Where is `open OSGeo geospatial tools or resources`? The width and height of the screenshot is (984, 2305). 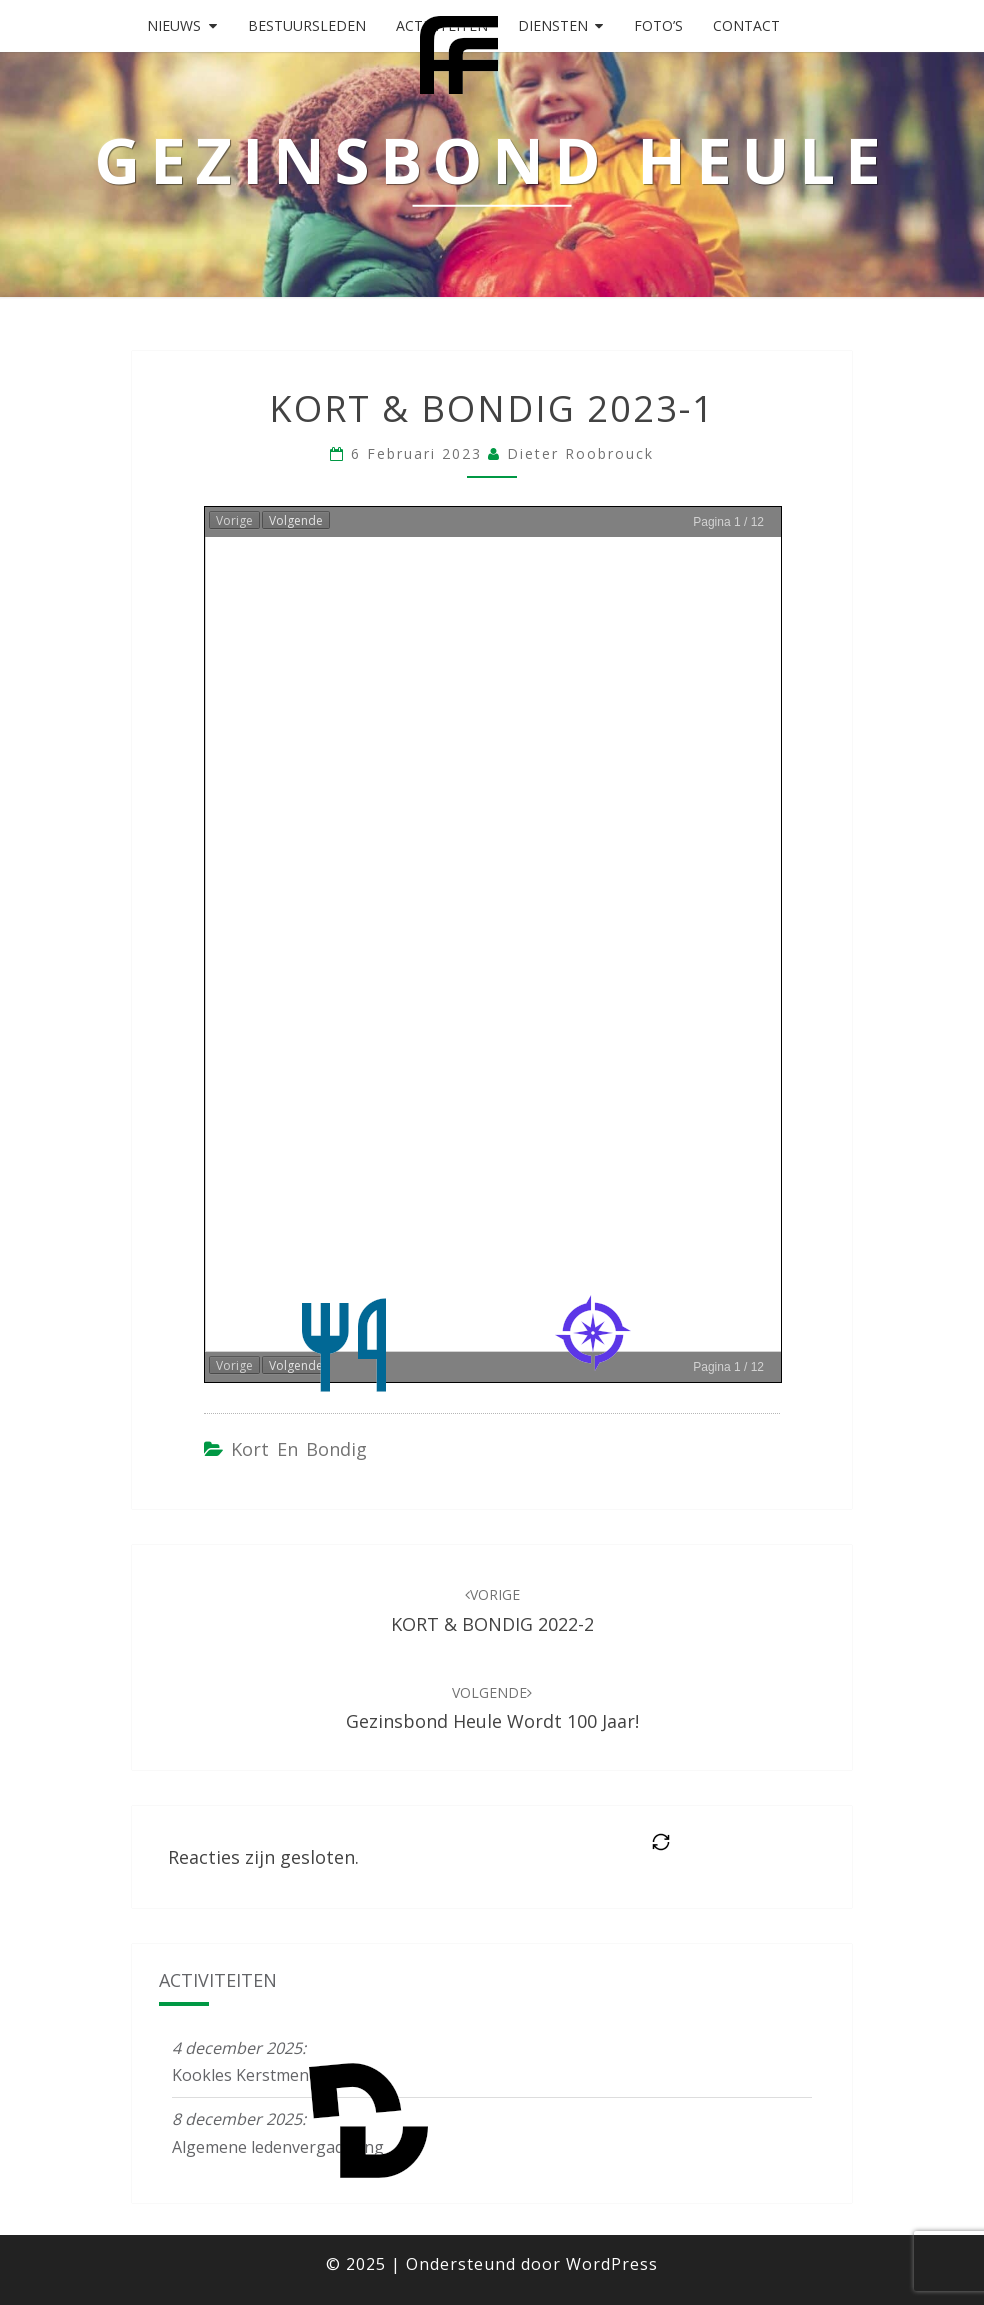
open OSGeo geospatial tools or resources is located at coordinates (593, 1333).